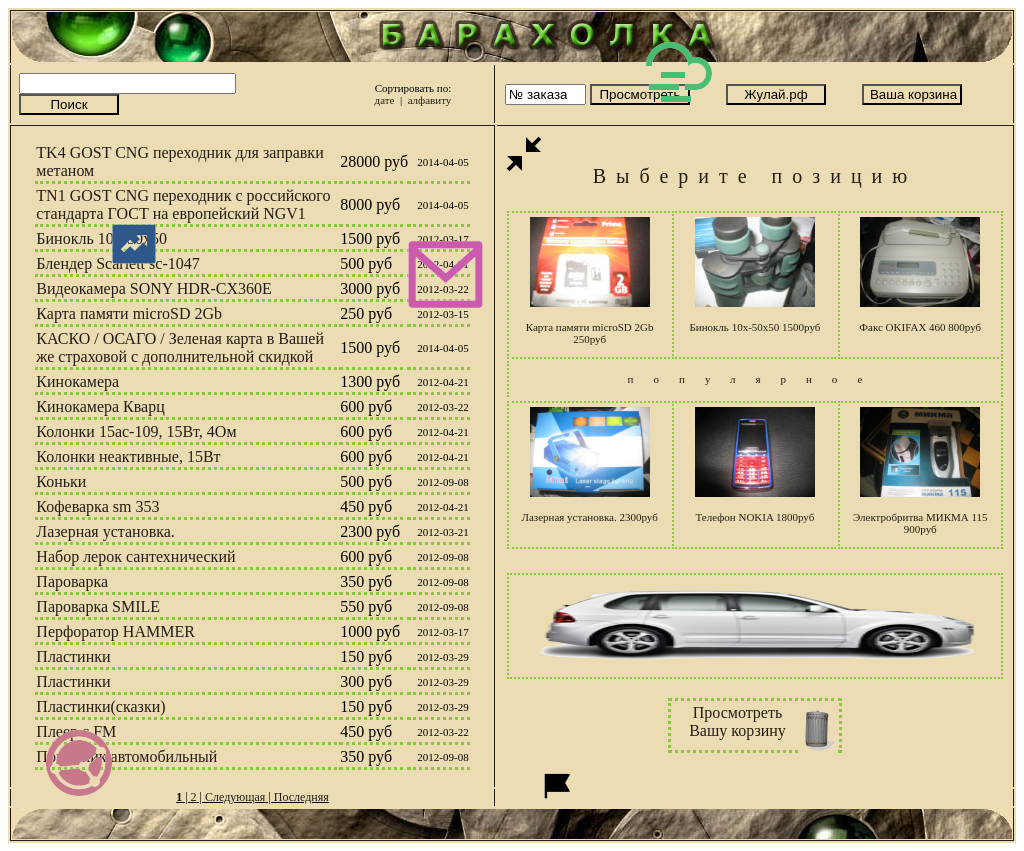 The height and width of the screenshot is (851, 1024). Describe the element at coordinates (134, 244) in the screenshot. I see `view financial performance or fund growth` at that location.